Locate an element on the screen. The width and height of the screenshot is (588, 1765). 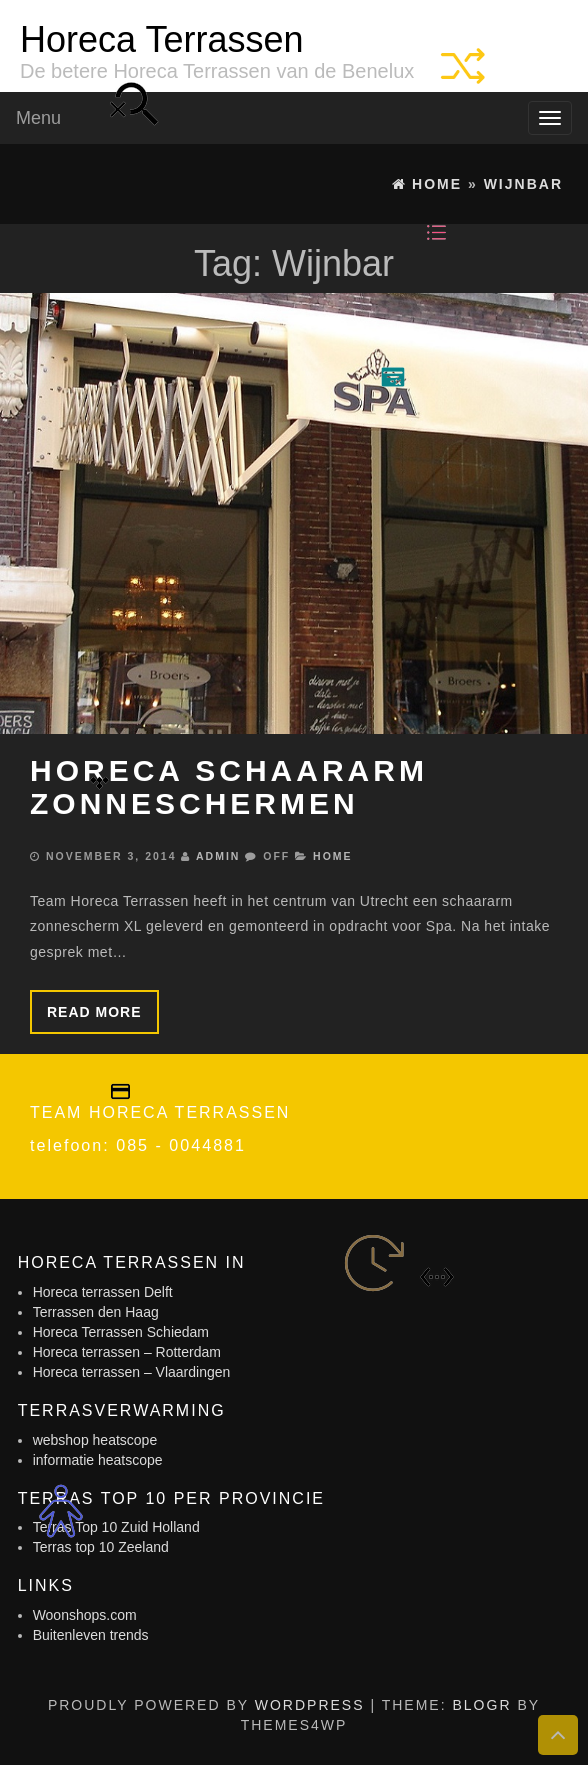
open TIDAL music streaming app is located at coordinates (99, 782).